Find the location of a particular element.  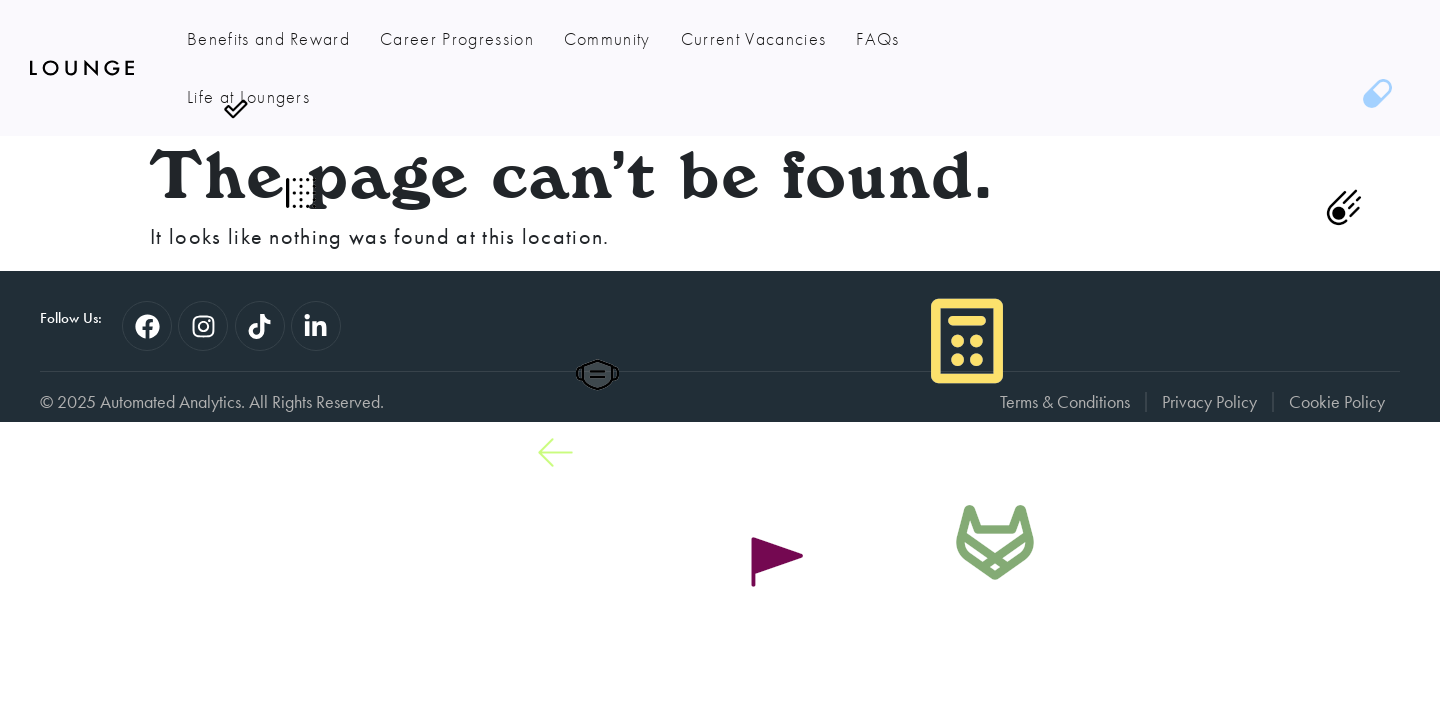

flag or bookmark an item for later is located at coordinates (772, 562).